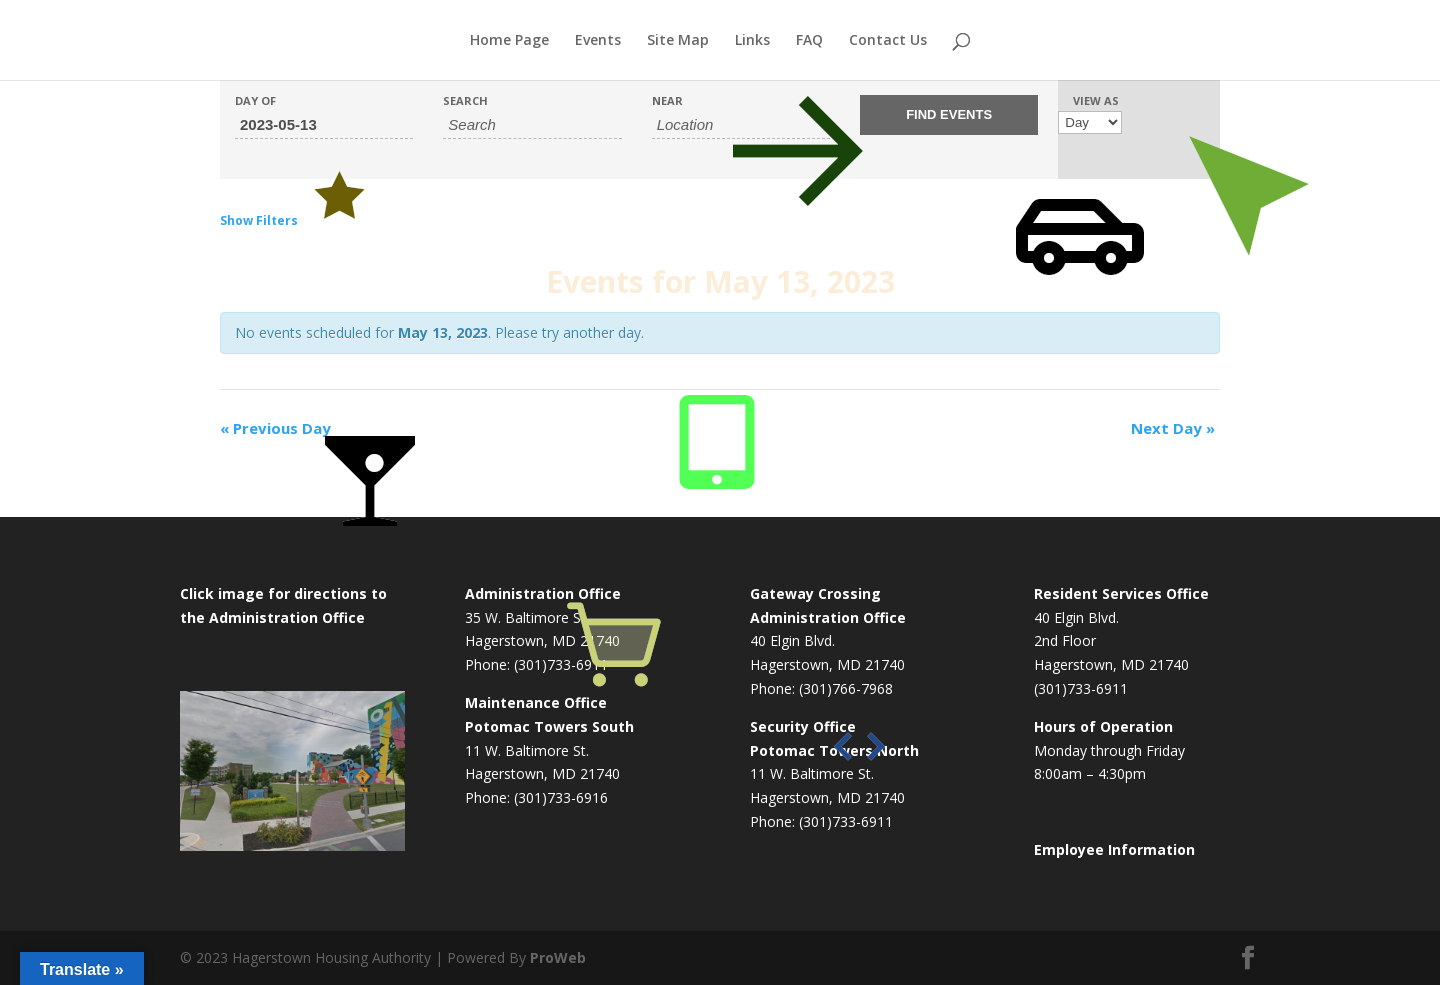 This screenshot has width=1440, height=985. Describe the element at coordinates (798, 151) in the screenshot. I see `navigate to the next item or page` at that location.